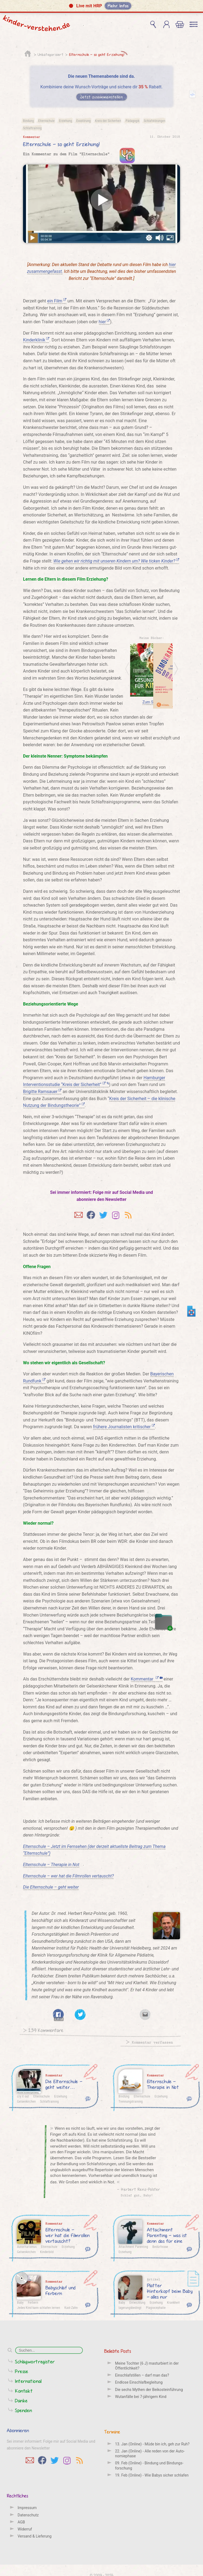 Image resolution: width=203 pixels, height=2576 pixels. Describe the element at coordinates (163, 1622) in the screenshot. I see `create a new folder` at that location.